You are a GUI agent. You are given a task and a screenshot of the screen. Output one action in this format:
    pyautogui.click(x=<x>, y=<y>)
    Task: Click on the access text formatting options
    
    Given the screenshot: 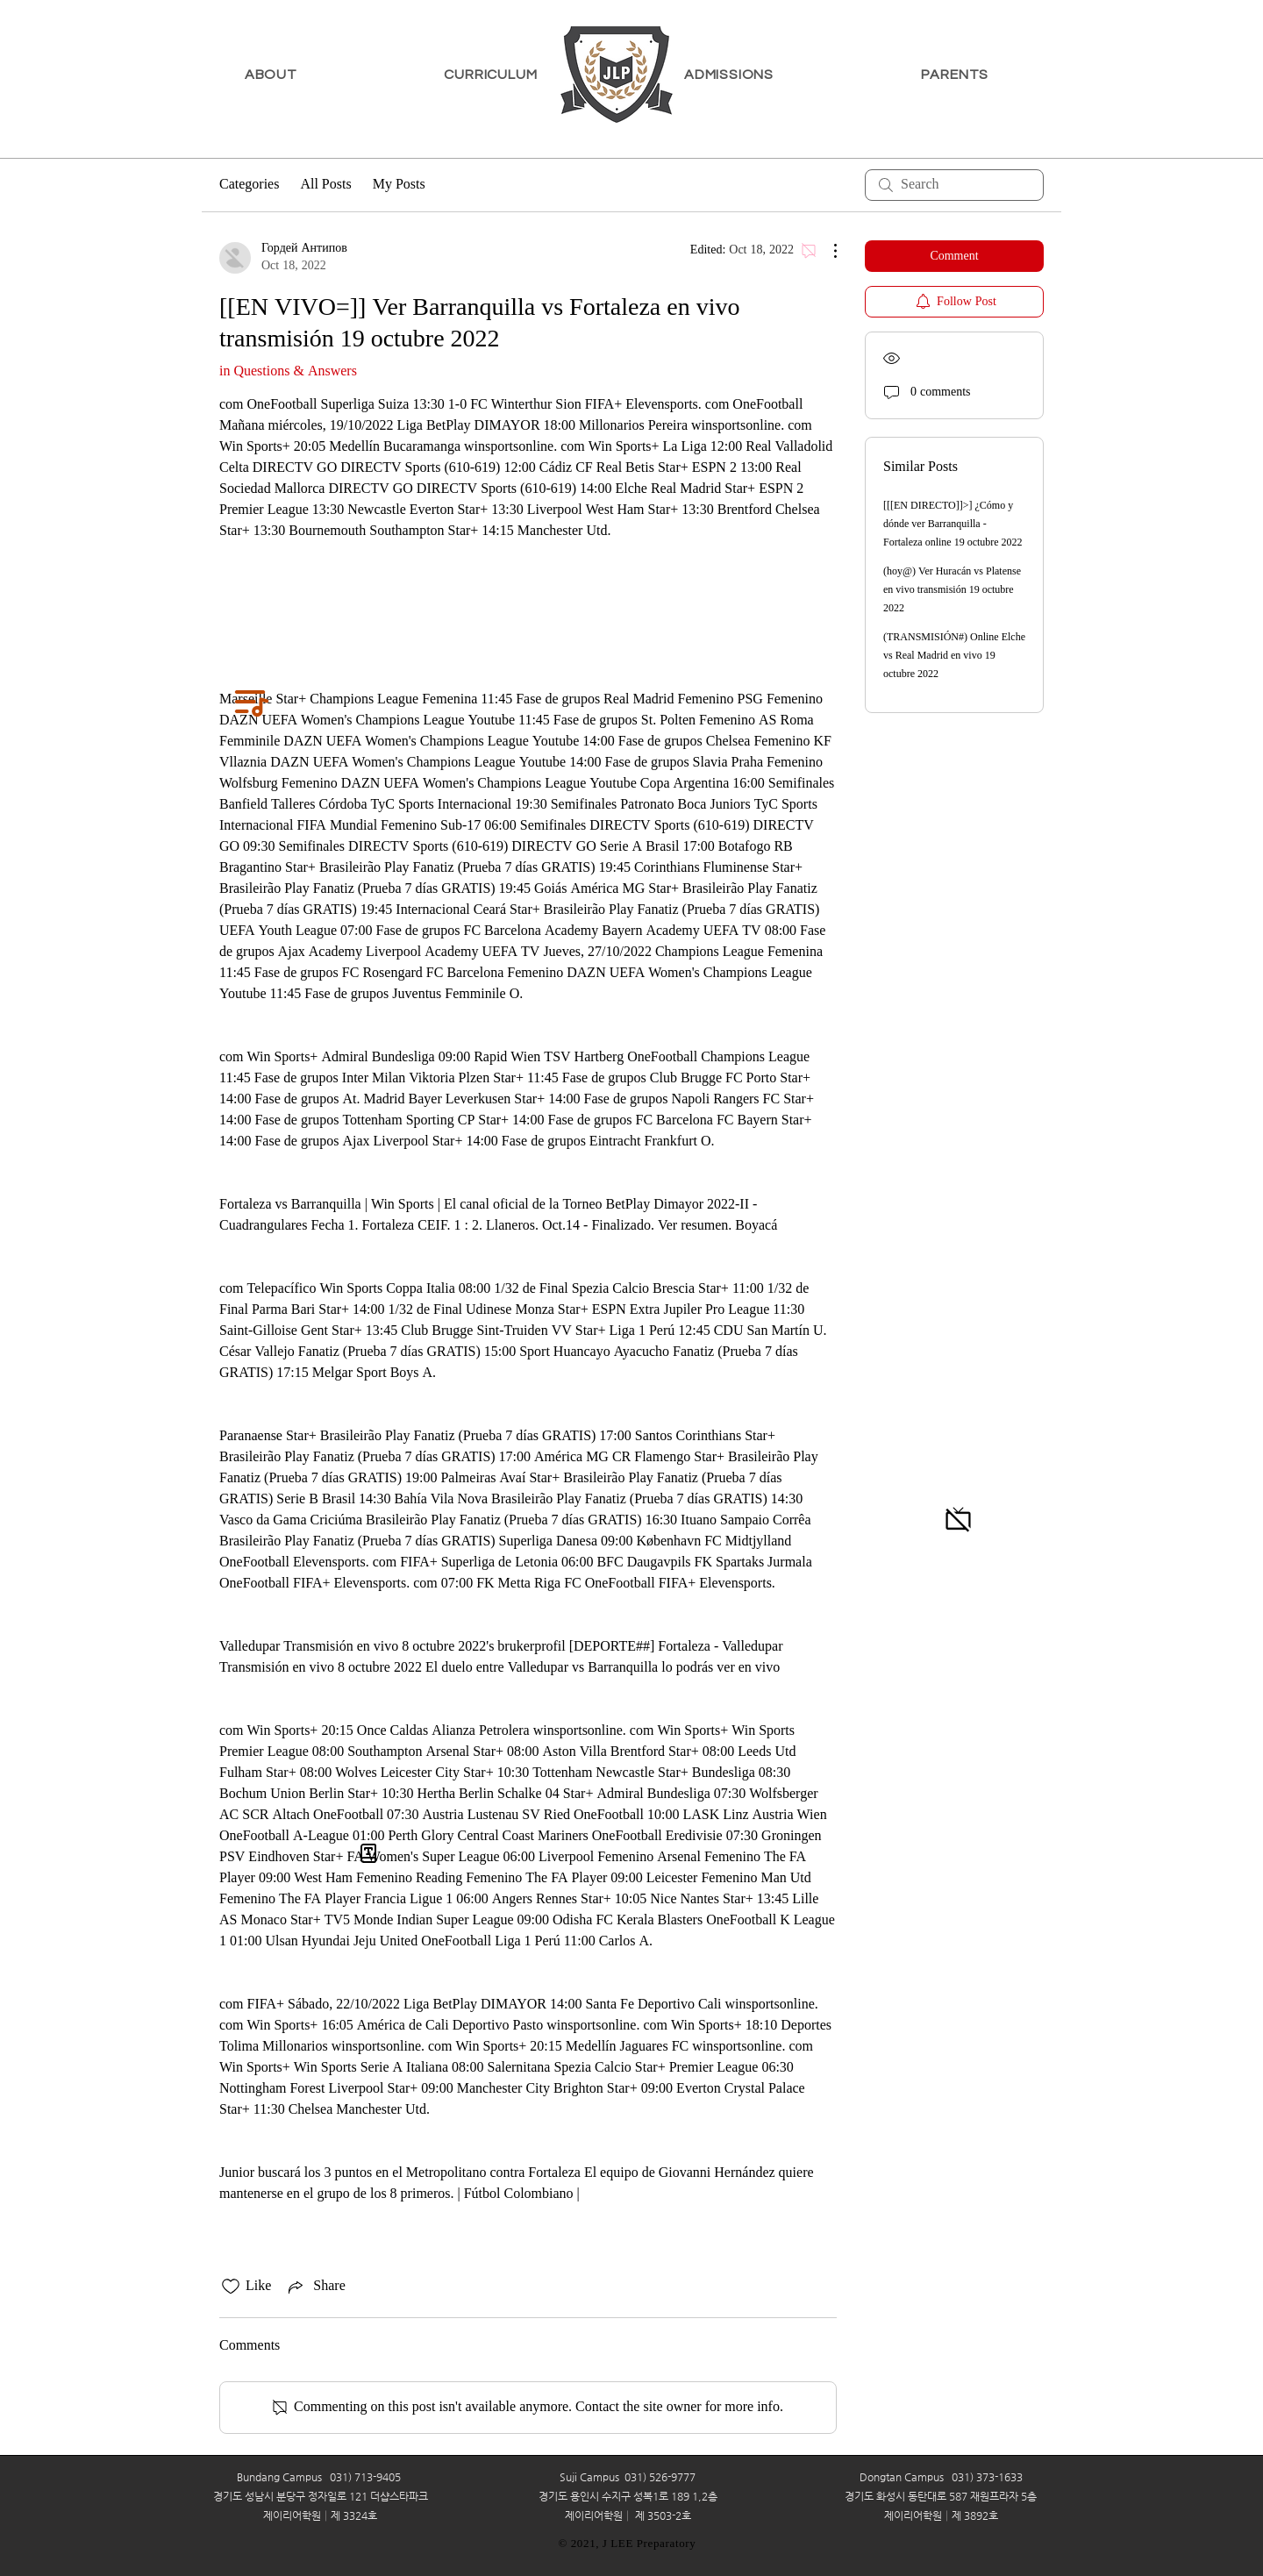 What is the action you would take?
    pyautogui.click(x=368, y=1853)
    